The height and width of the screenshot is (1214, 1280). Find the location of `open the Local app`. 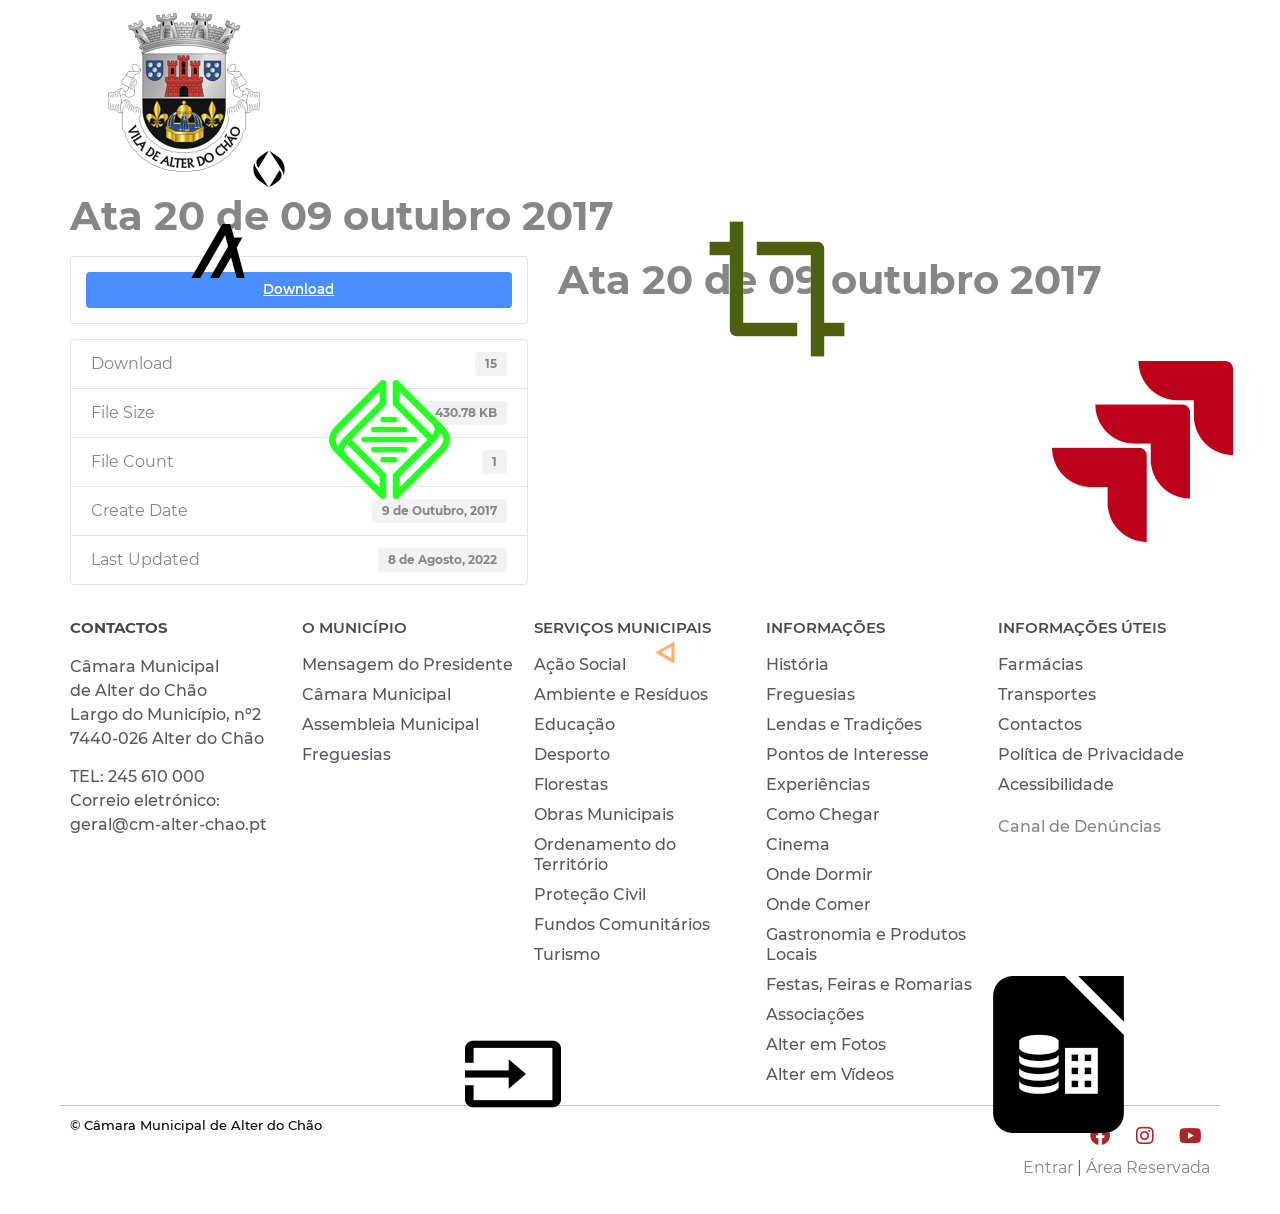

open the Local app is located at coordinates (389, 439).